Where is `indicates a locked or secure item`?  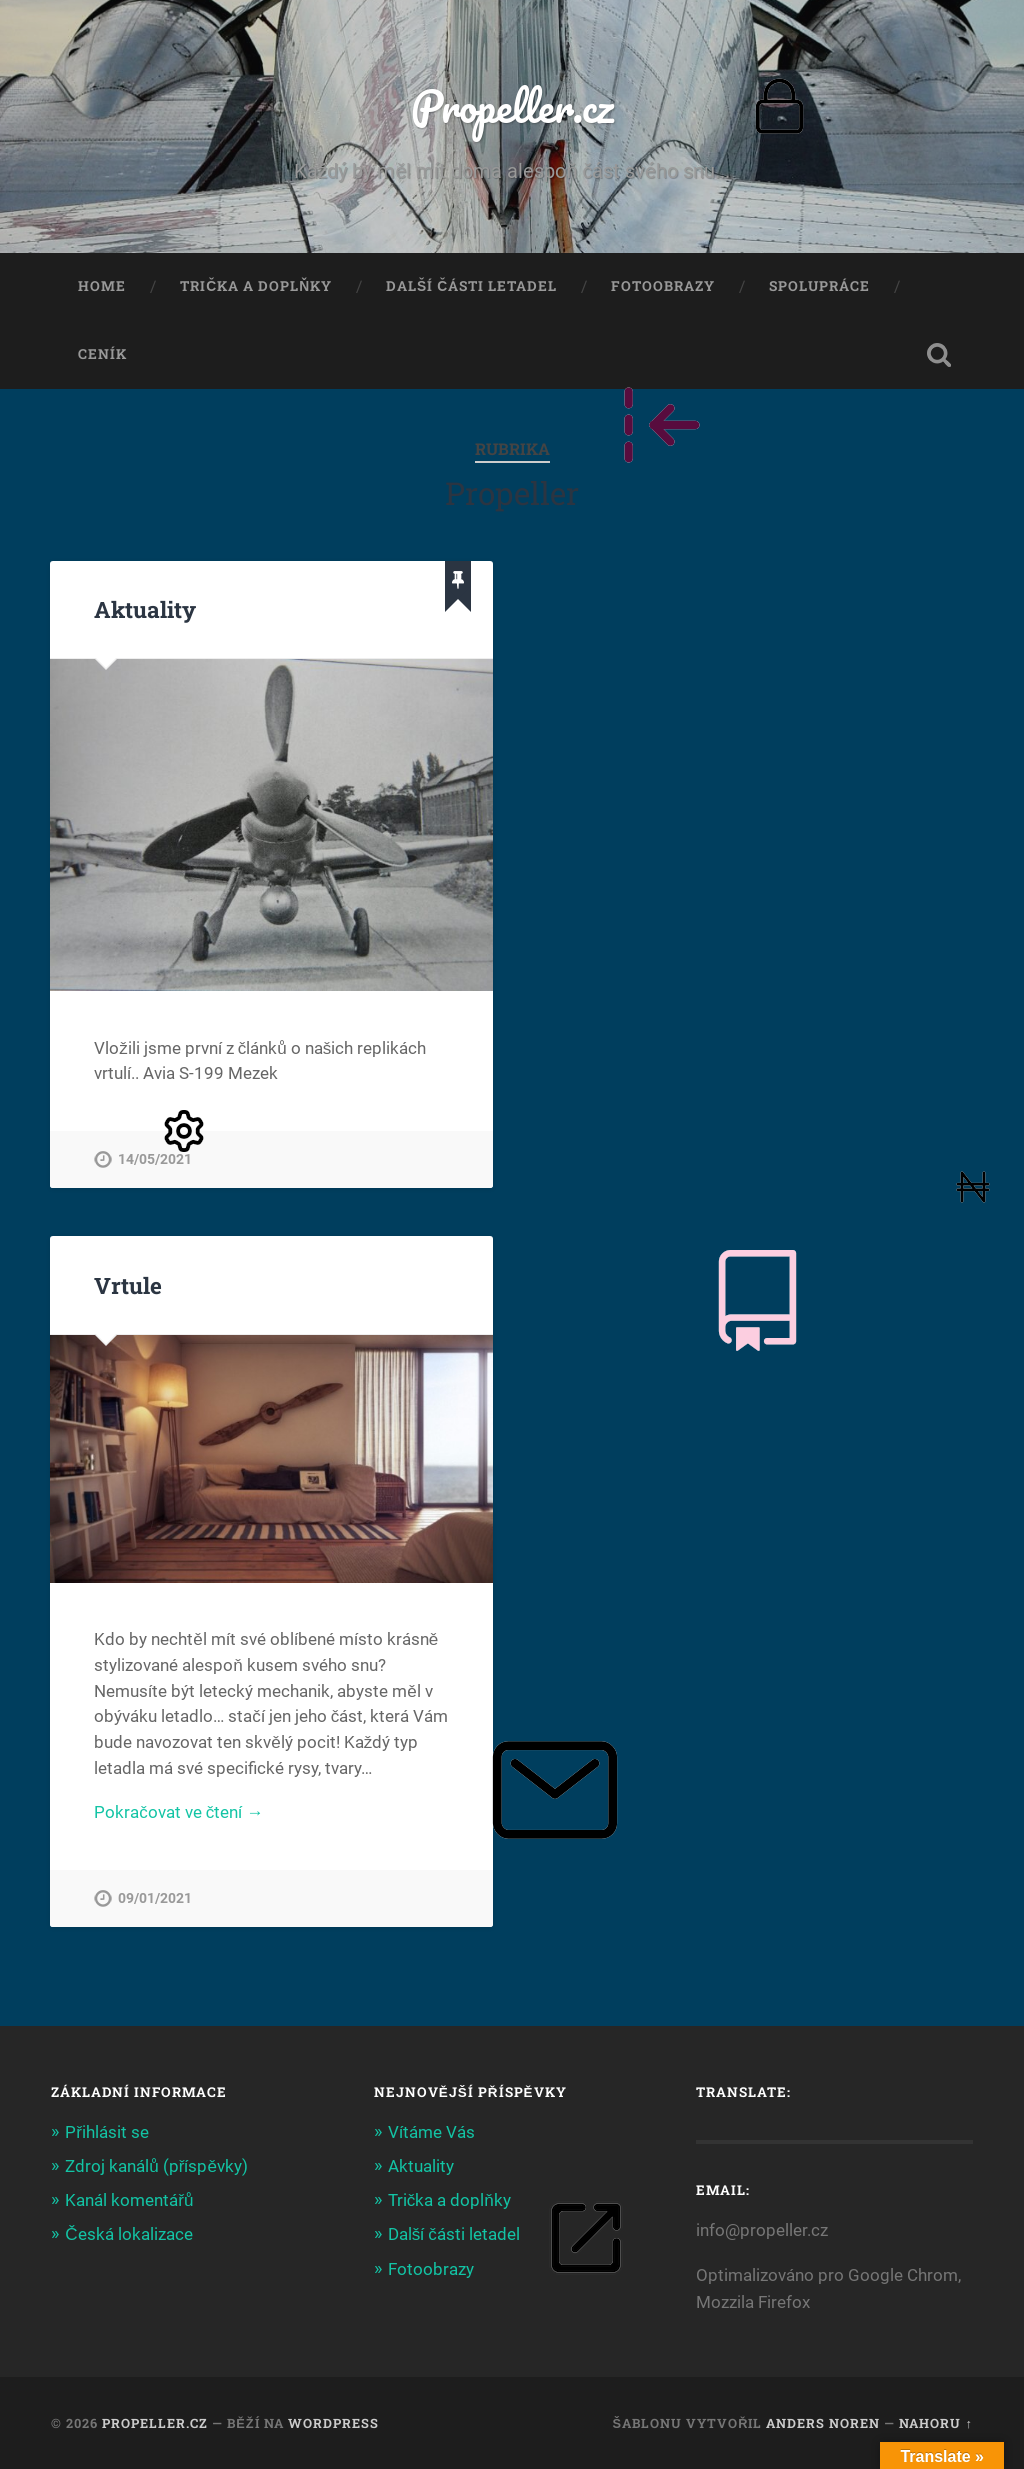 indicates a locked or secure item is located at coordinates (779, 107).